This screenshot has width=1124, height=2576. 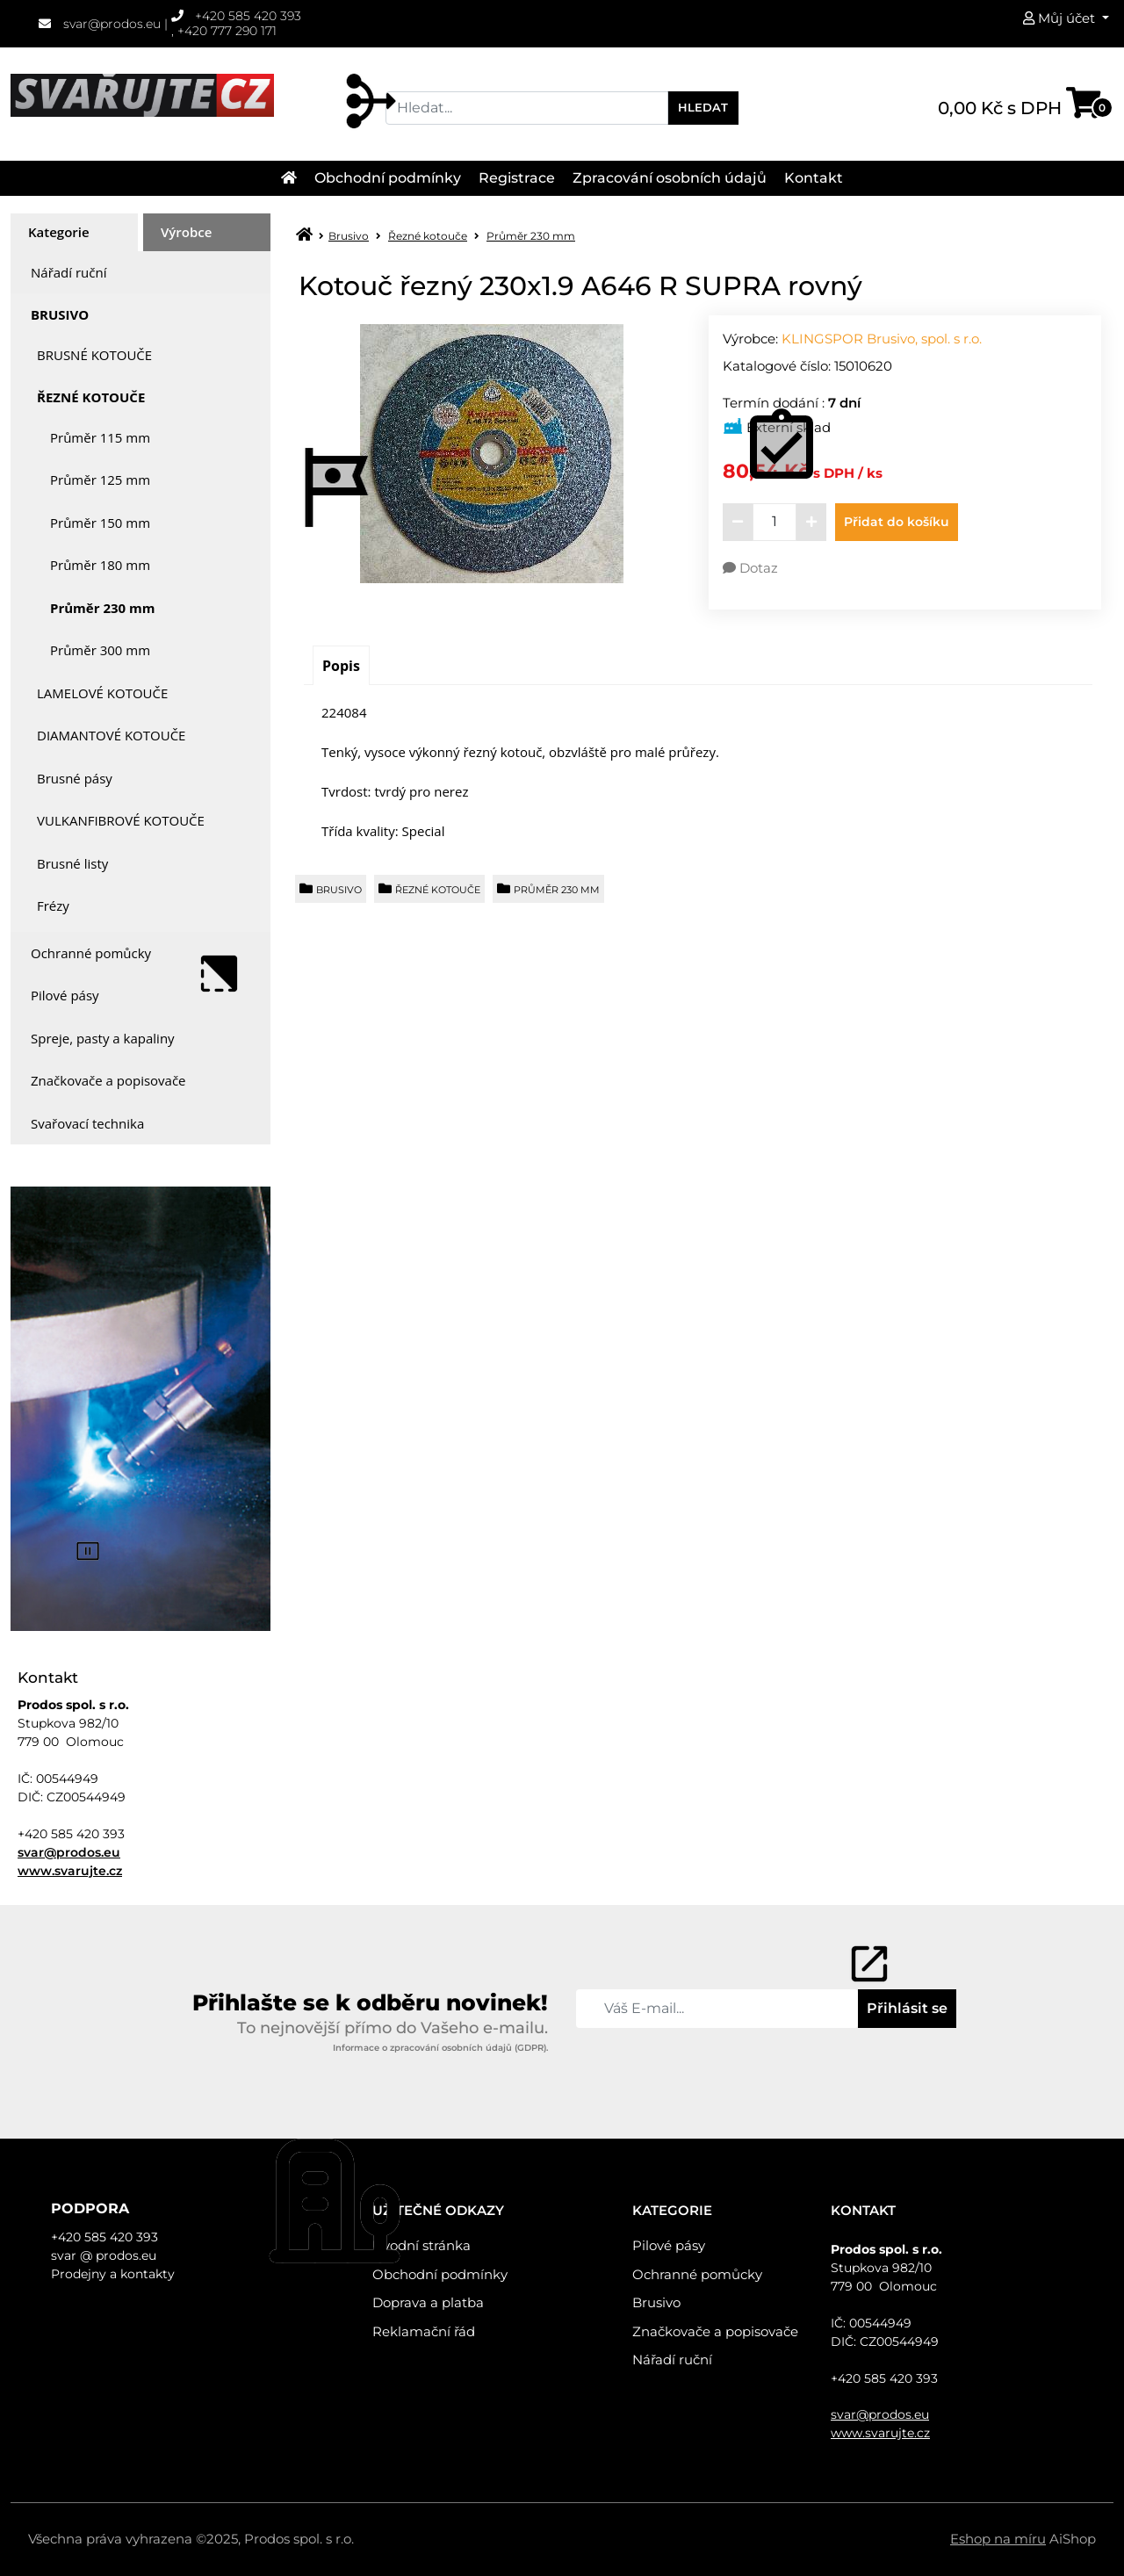 What do you see at coordinates (333, 487) in the screenshot?
I see `start a guided tour or walkthrough` at bounding box center [333, 487].